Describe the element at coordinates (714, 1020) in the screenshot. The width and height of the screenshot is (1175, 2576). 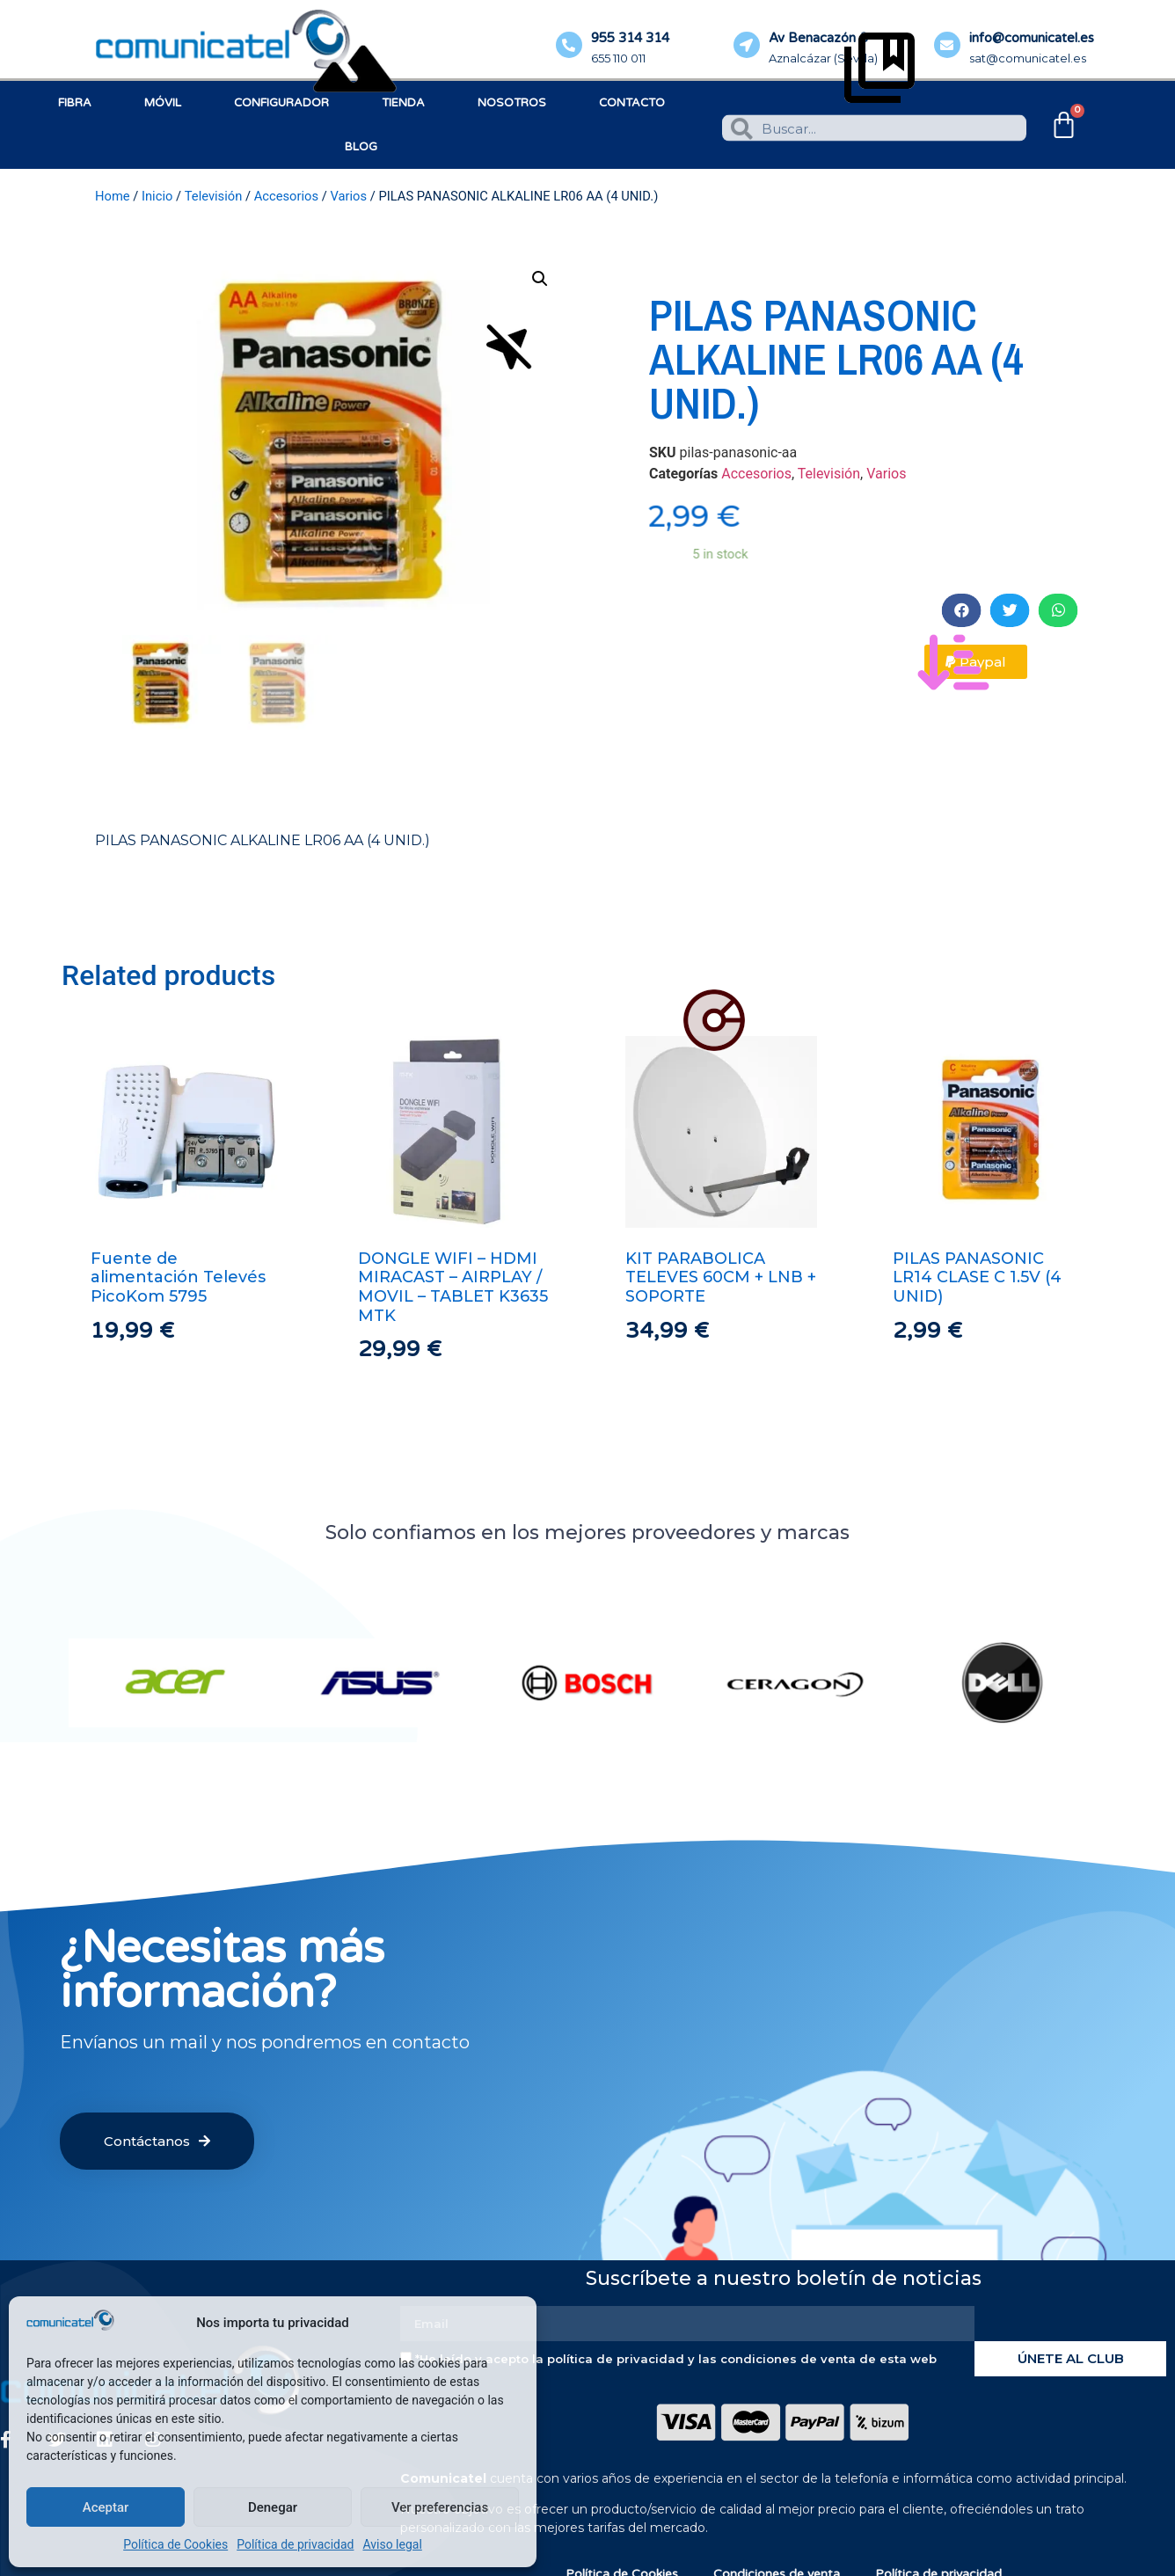
I see `play or access music library` at that location.